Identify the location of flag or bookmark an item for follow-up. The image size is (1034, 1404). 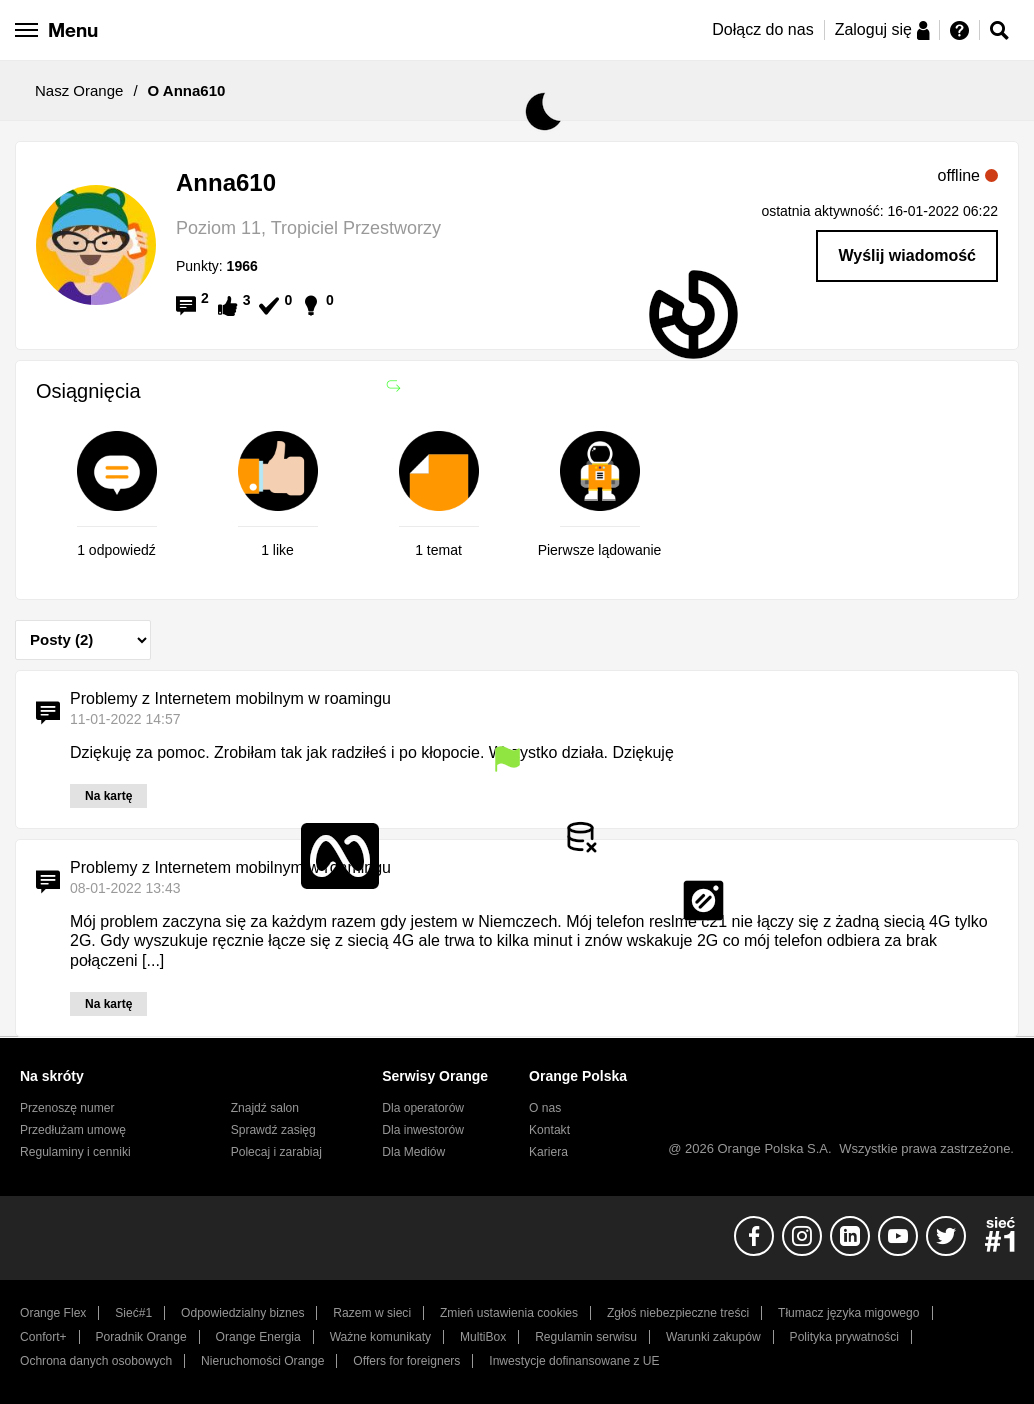
(506, 758).